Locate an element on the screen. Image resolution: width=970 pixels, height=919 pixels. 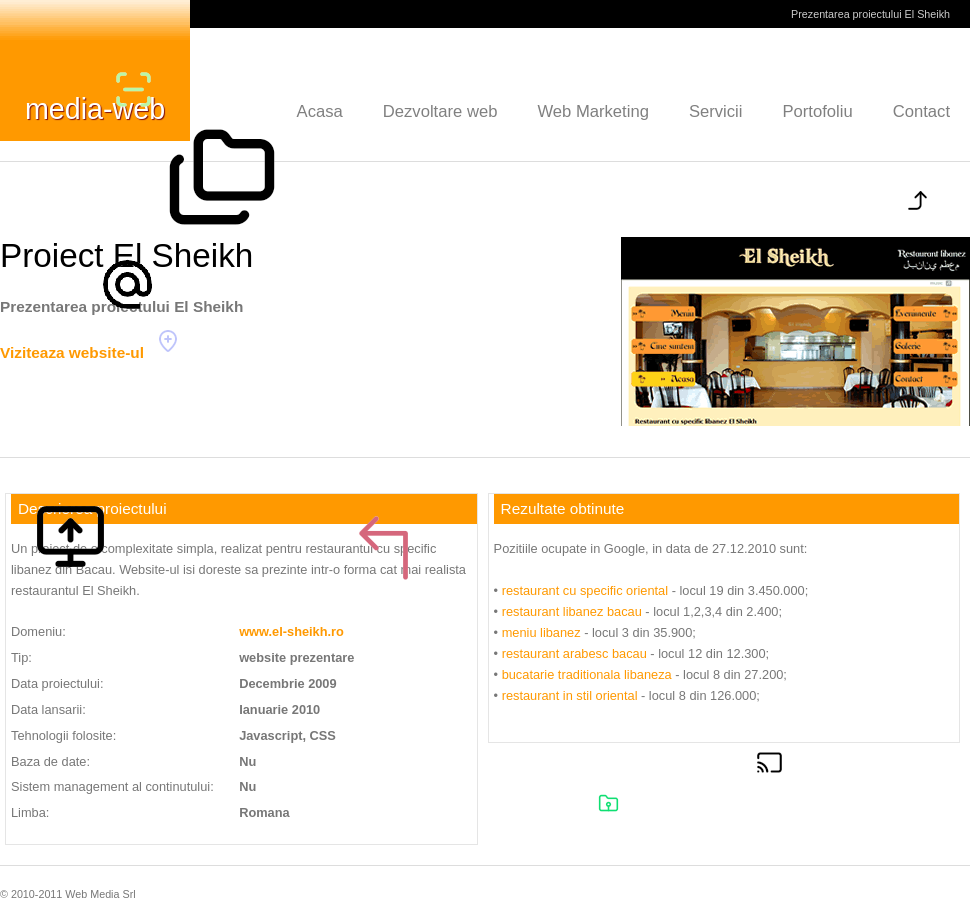
cast media to a nearby device is located at coordinates (769, 762).